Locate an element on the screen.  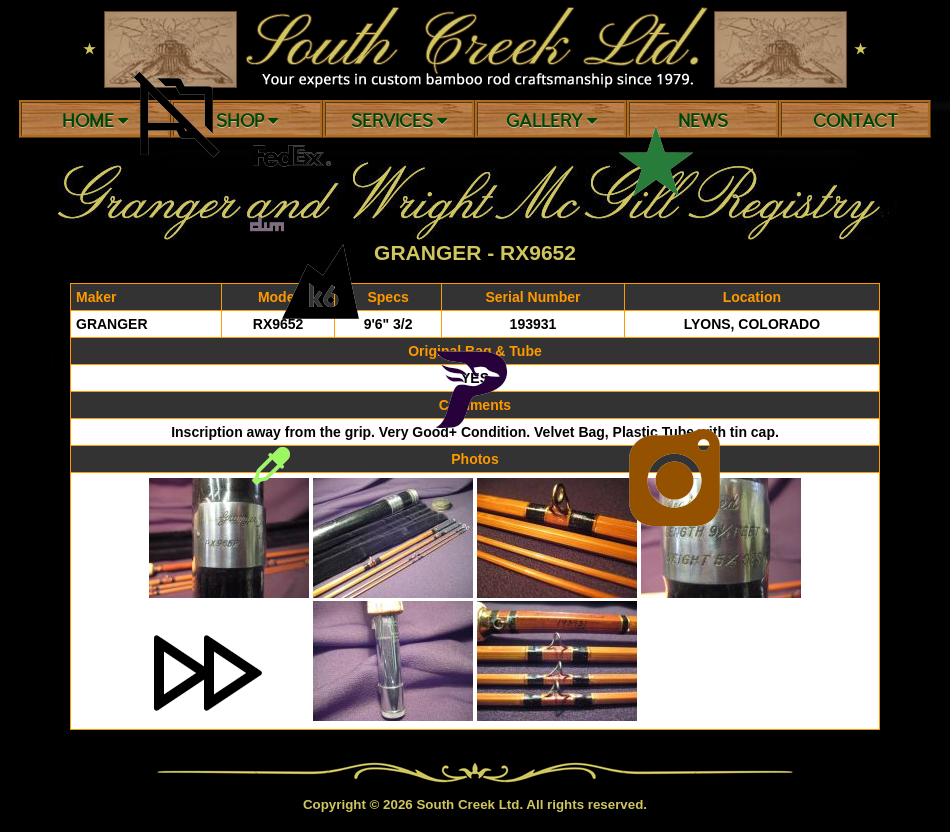
fast forward or skip ahead in media playback is located at coordinates (204, 673).